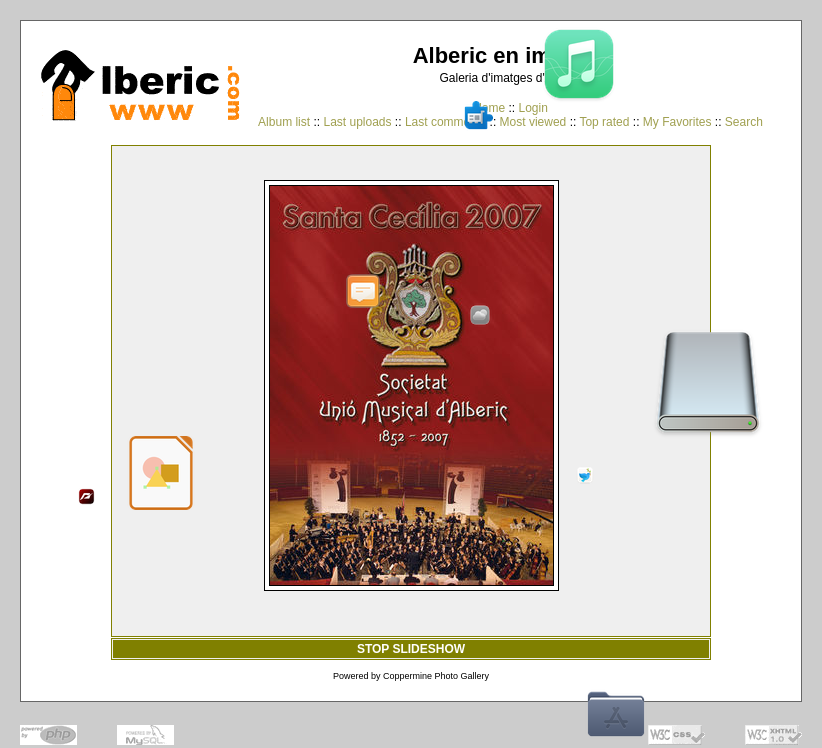 This screenshot has width=822, height=748. What do you see at coordinates (480, 315) in the screenshot?
I see `open the weather app` at bounding box center [480, 315].